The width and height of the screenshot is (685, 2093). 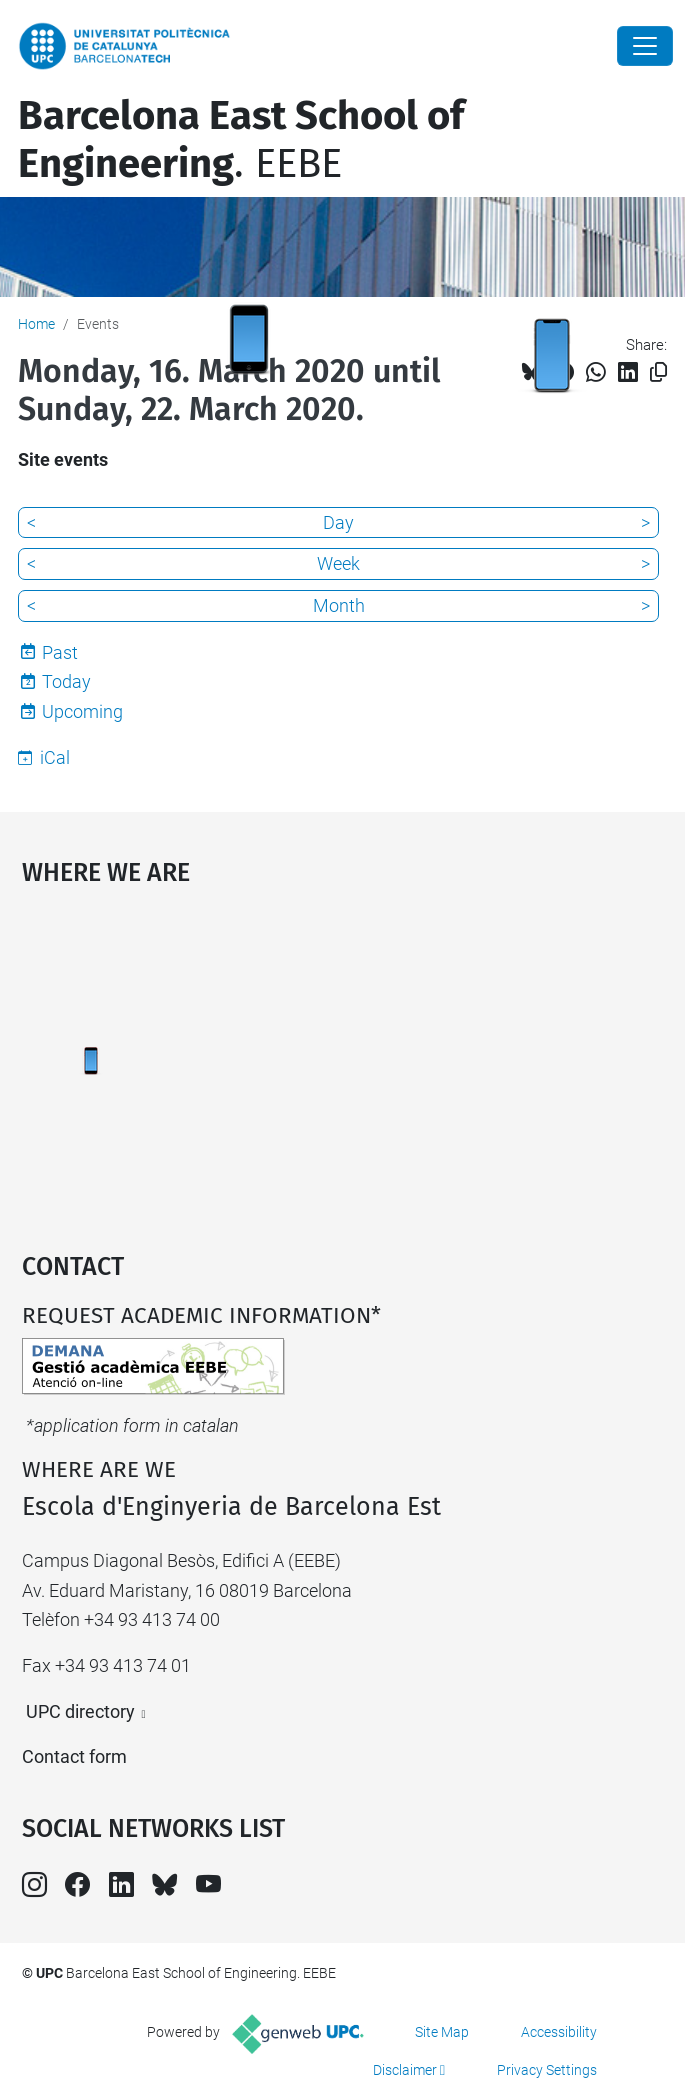 What do you see at coordinates (552, 356) in the screenshot?
I see `iPhone XS device icon` at bounding box center [552, 356].